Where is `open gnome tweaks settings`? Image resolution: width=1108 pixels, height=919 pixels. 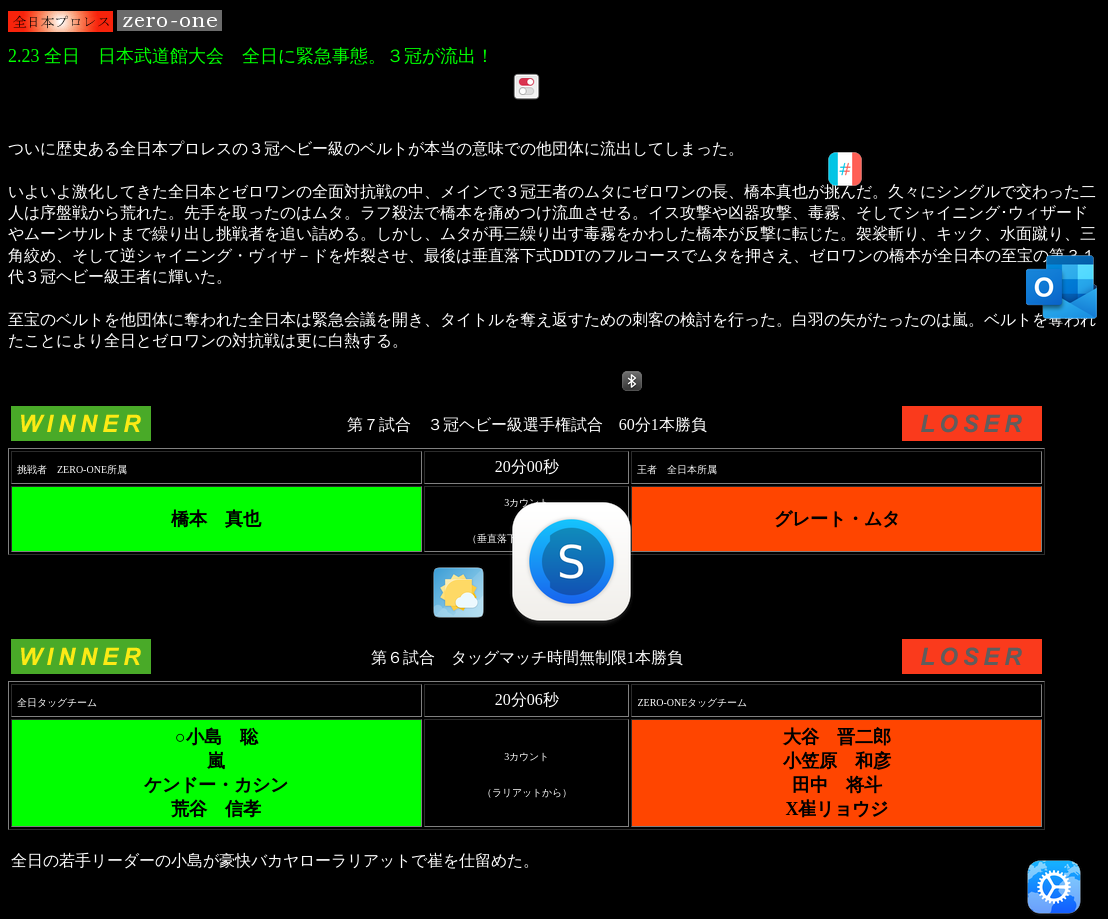
open gnome tweaks settings is located at coordinates (526, 86).